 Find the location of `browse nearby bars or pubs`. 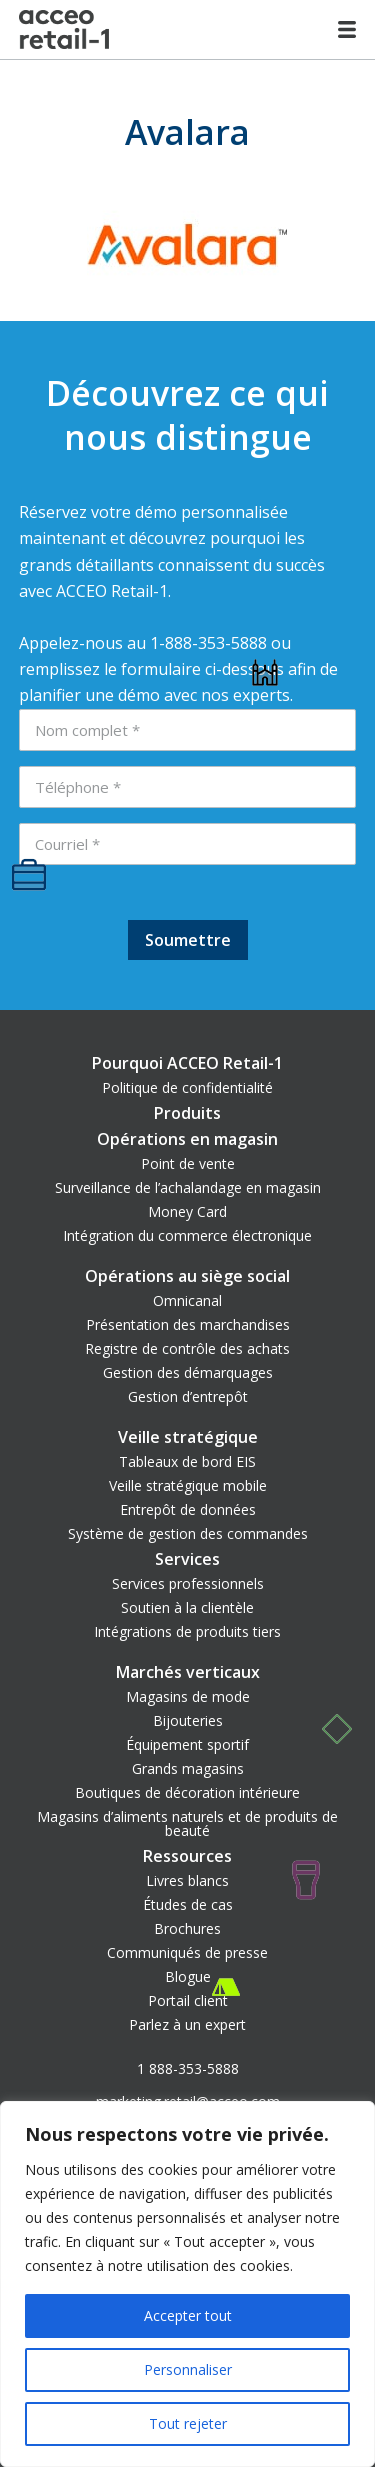

browse nearby bars or pubs is located at coordinates (306, 1880).